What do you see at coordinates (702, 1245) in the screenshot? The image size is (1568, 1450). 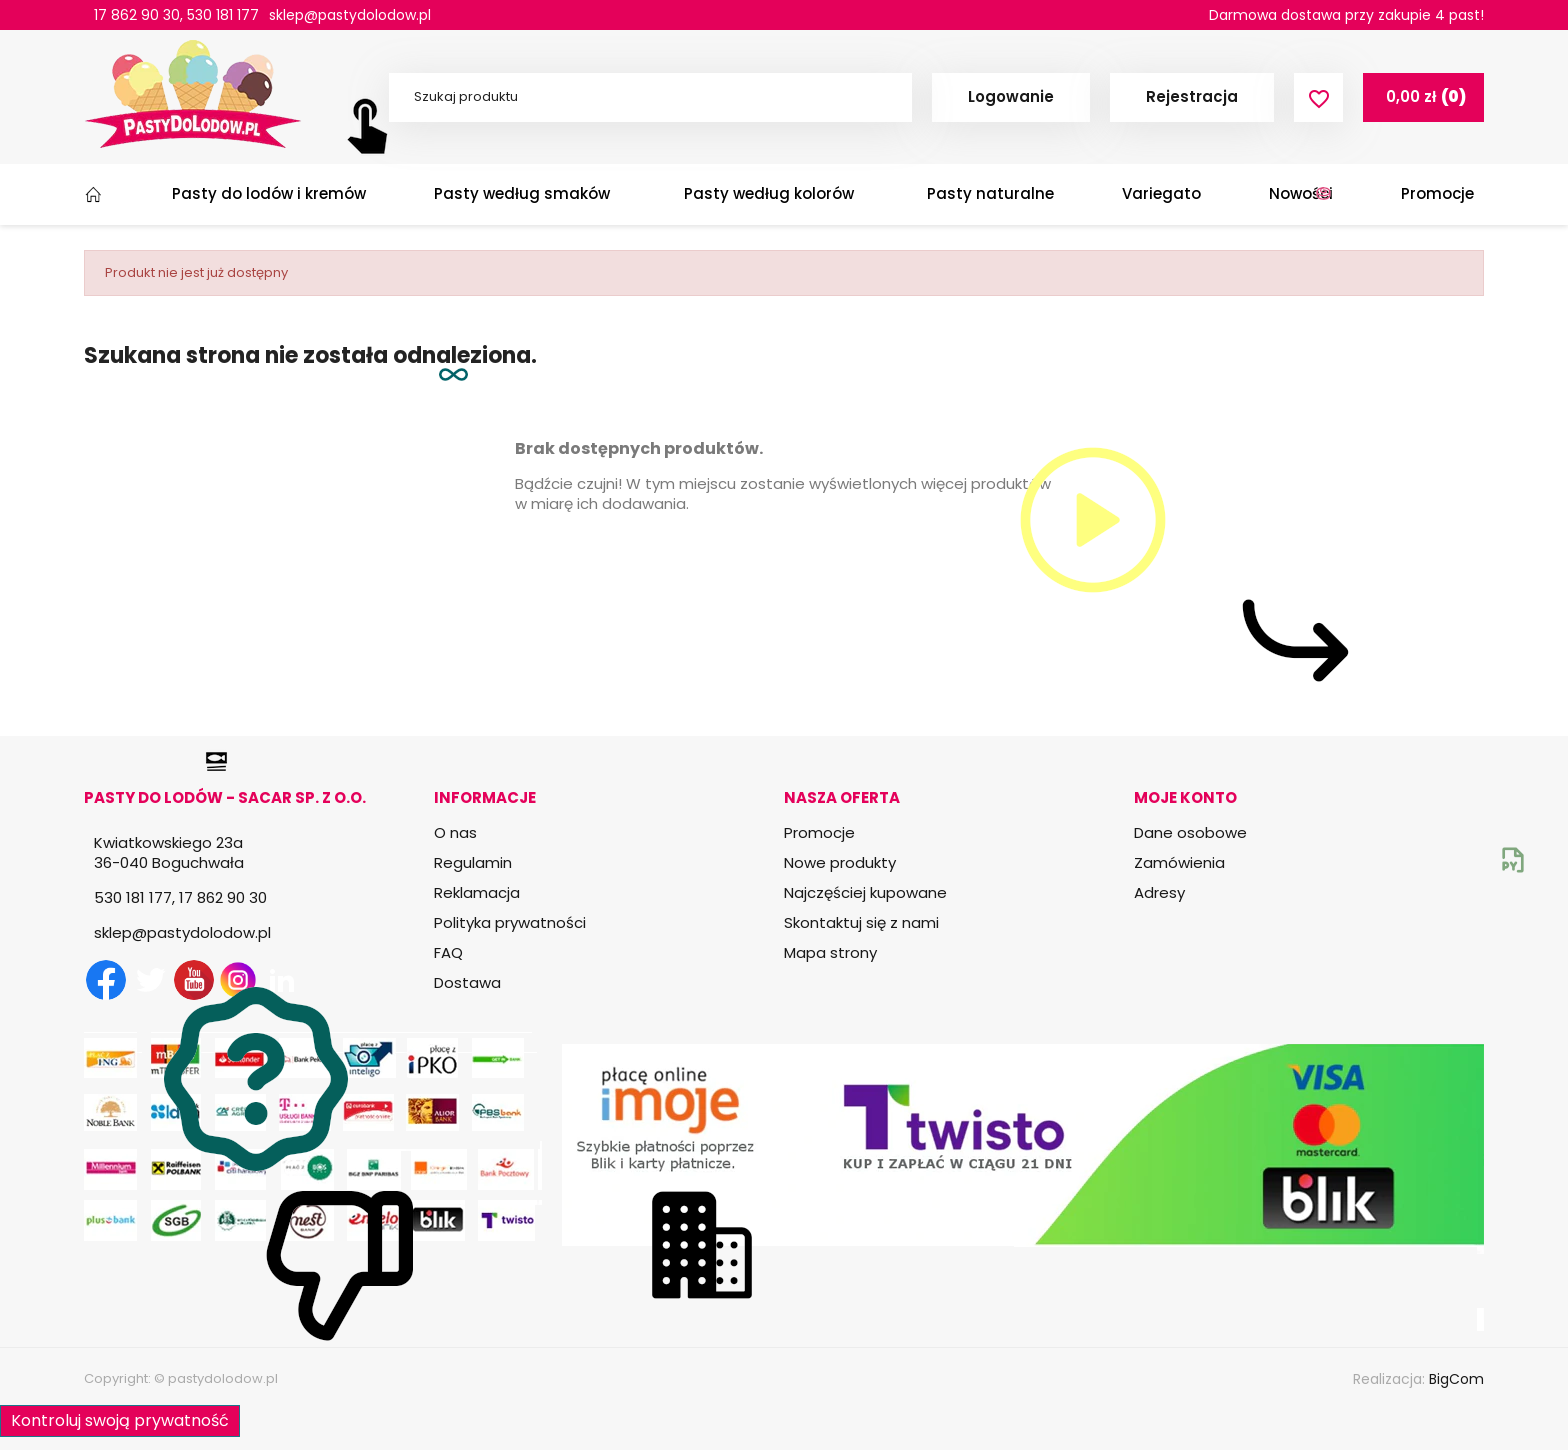 I see `view business or company information` at bounding box center [702, 1245].